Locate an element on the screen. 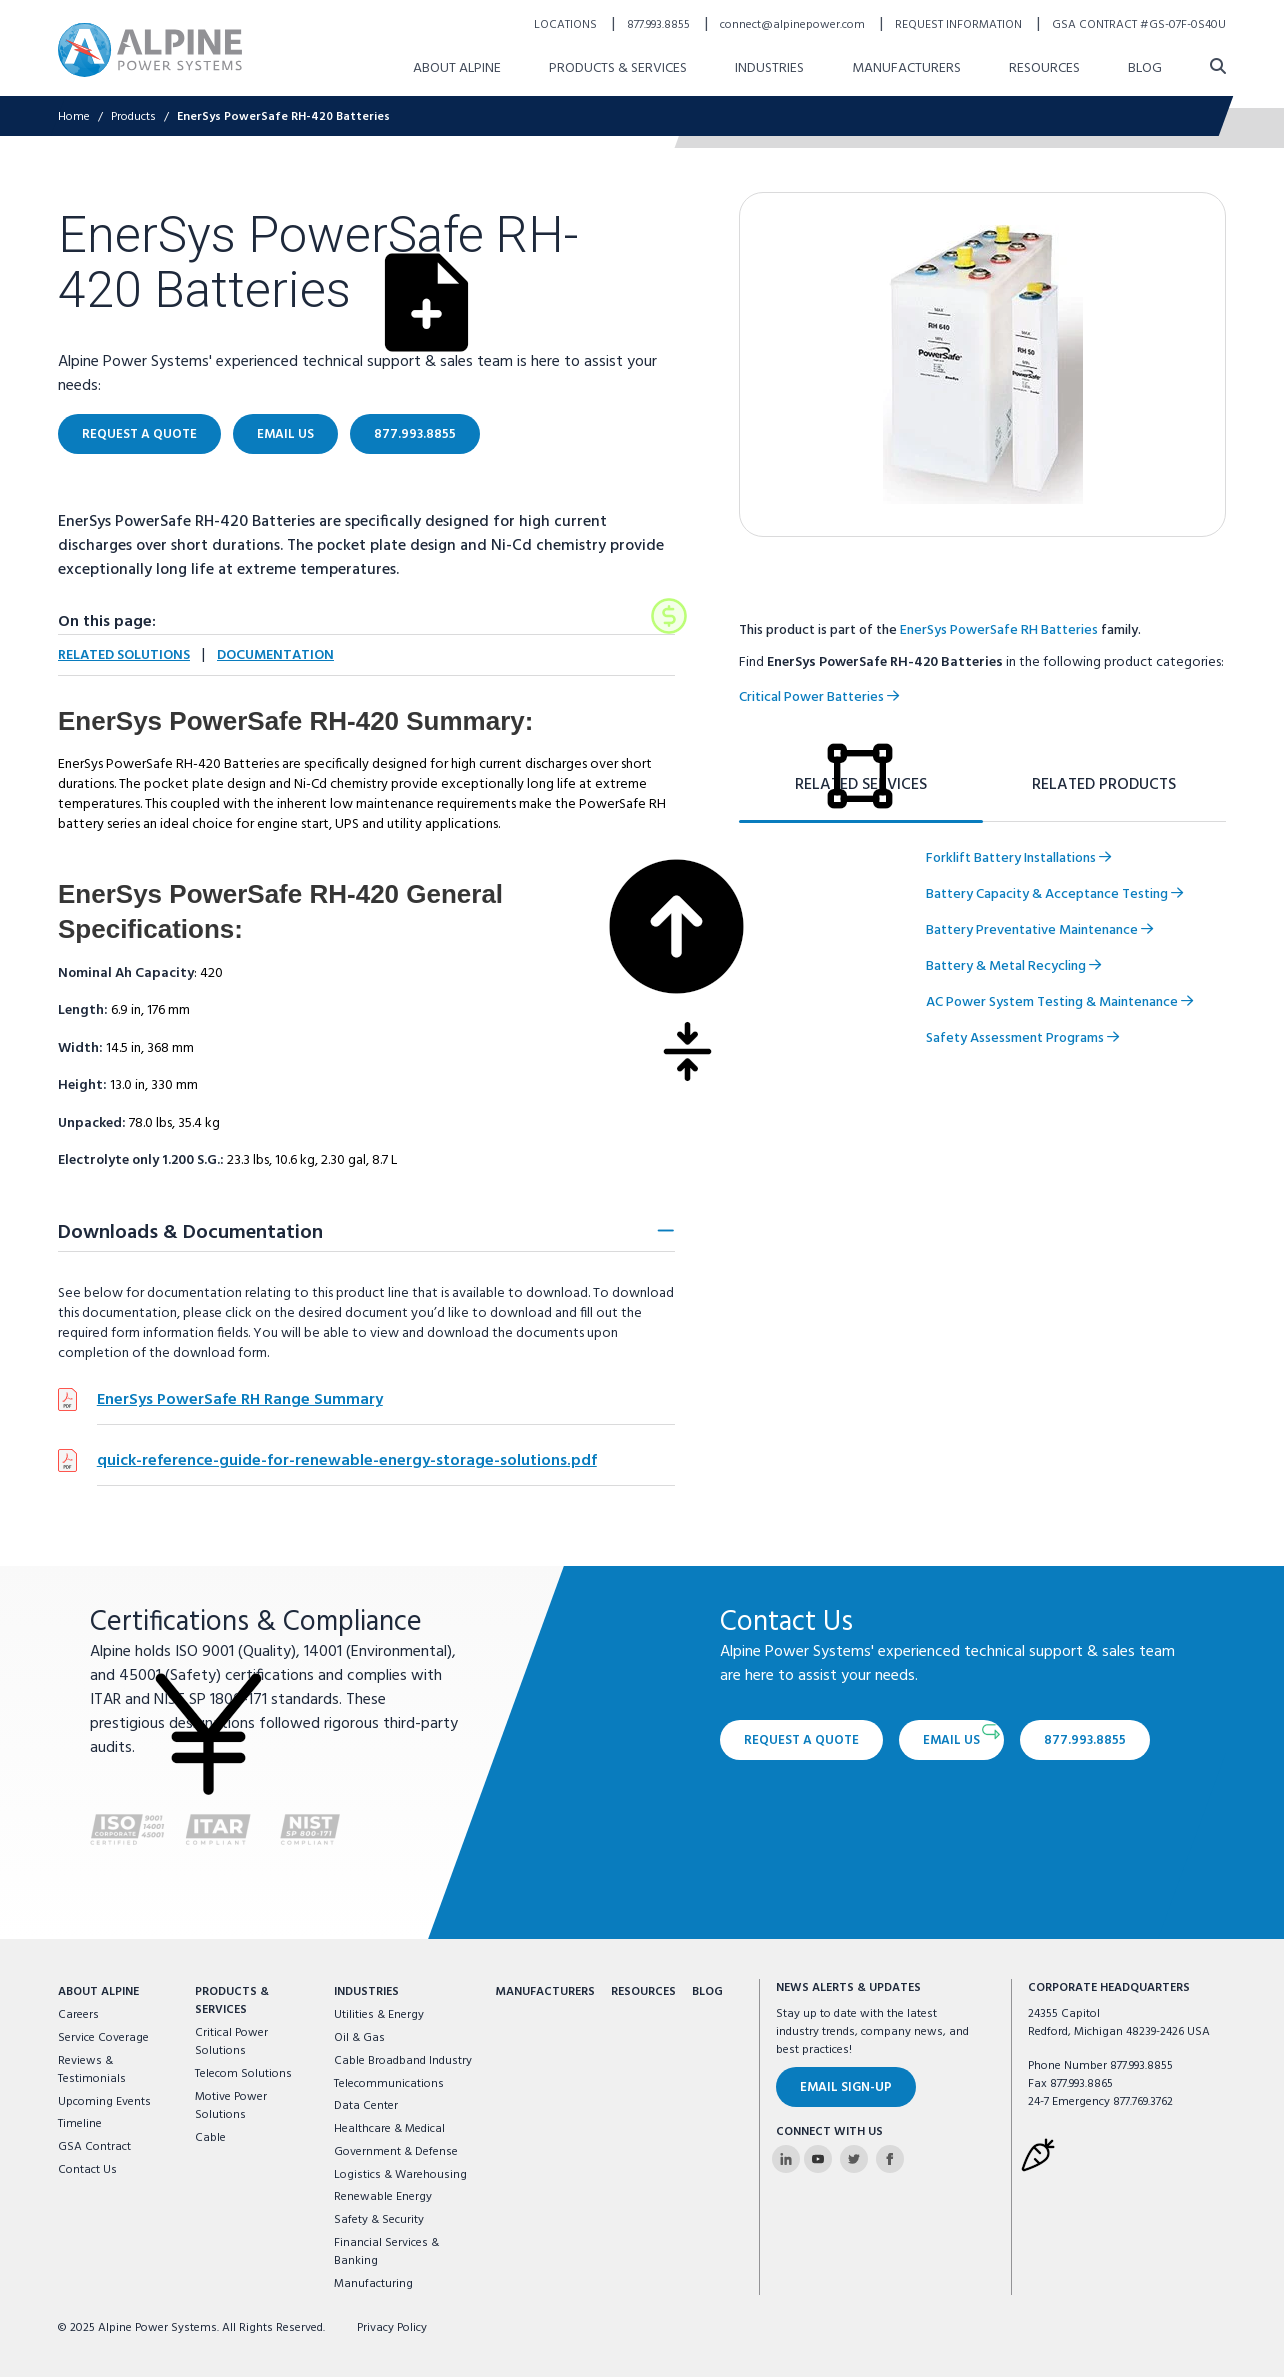 This screenshot has height=2377, width=1284. view prices in Japanese yen is located at coordinates (208, 1731).